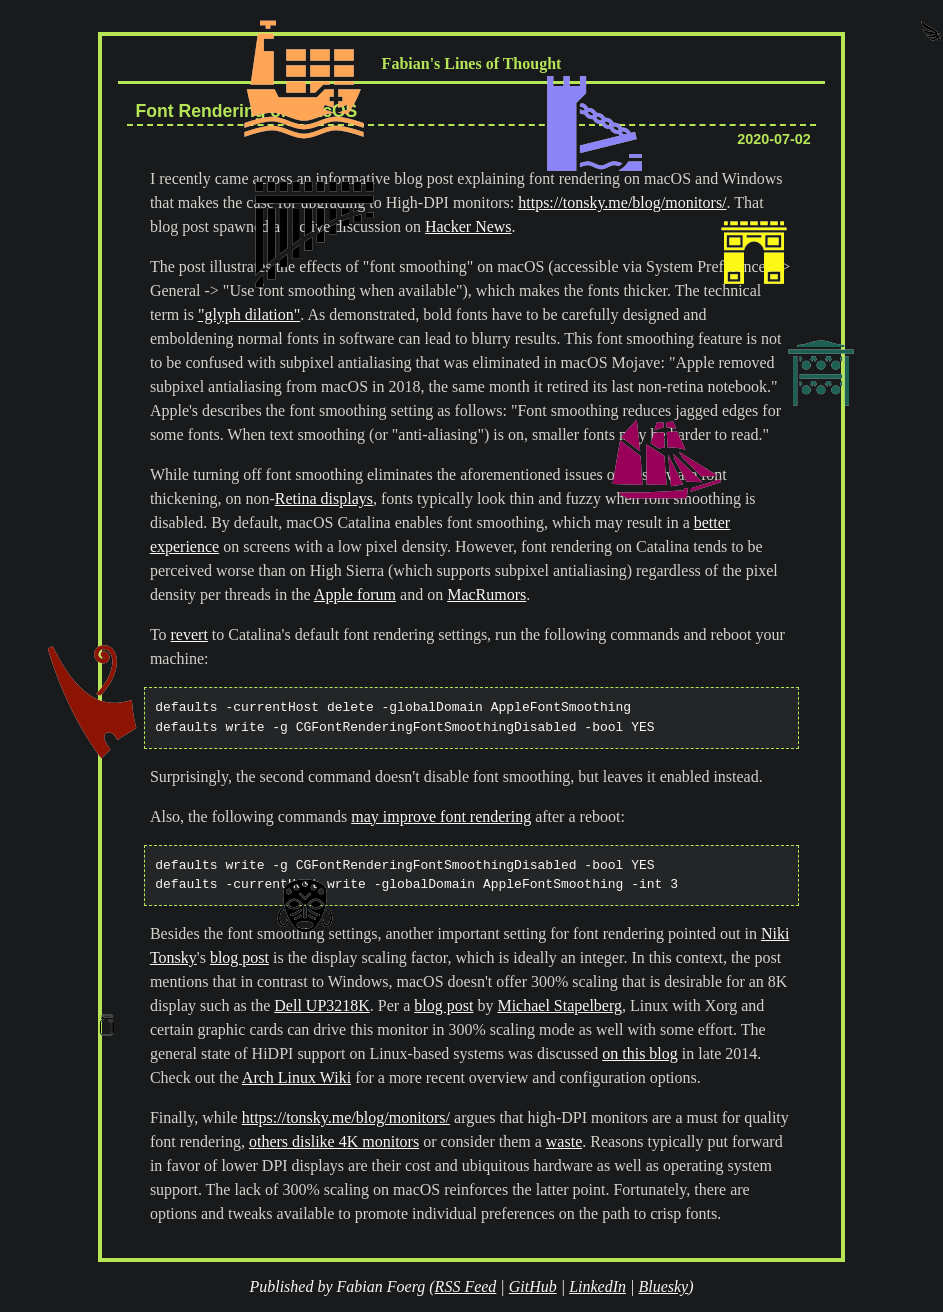  What do you see at coordinates (931, 31) in the screenshot?
I see `indicates flight or airborne ability in gameplay` at bounding box center [931, 31].